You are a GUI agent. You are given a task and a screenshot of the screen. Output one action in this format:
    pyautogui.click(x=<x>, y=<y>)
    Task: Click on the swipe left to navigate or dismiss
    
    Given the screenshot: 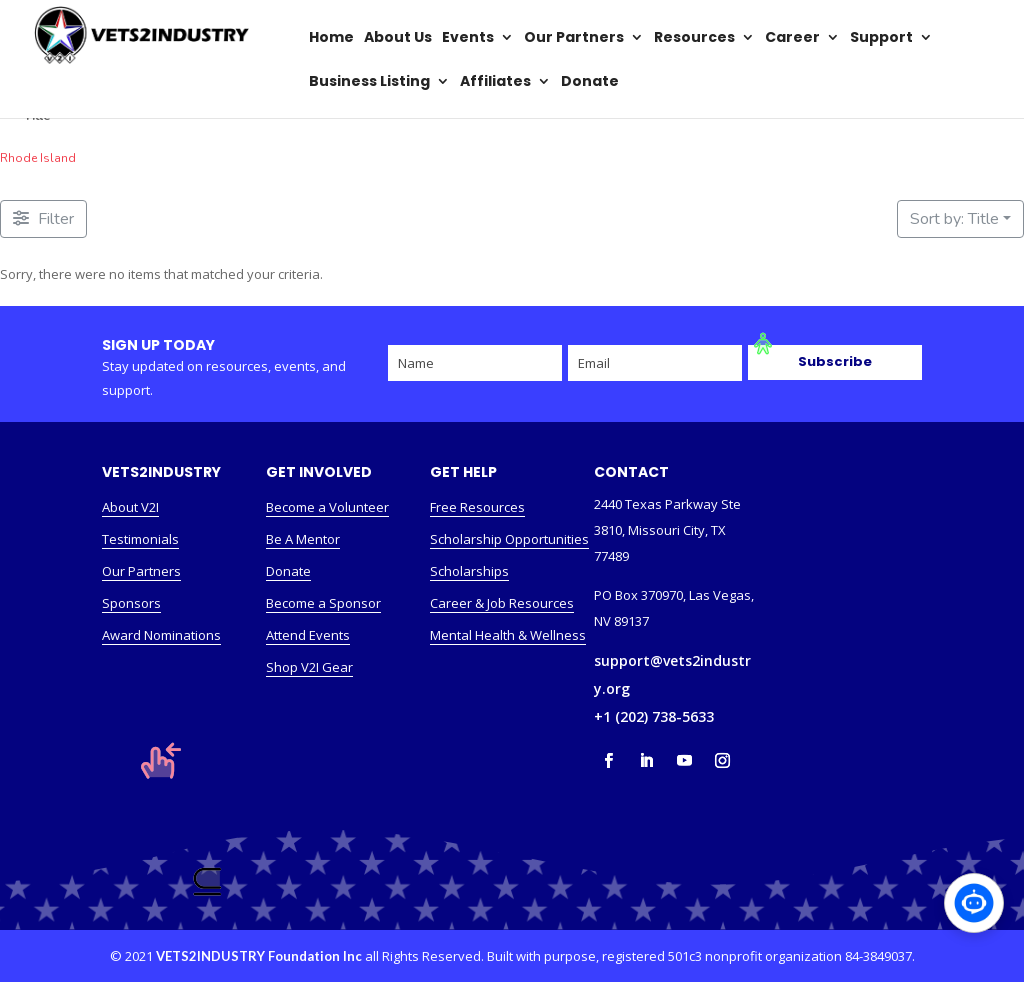 What is the action you would take?
    pyautogui.click(x=159, y=762)
    